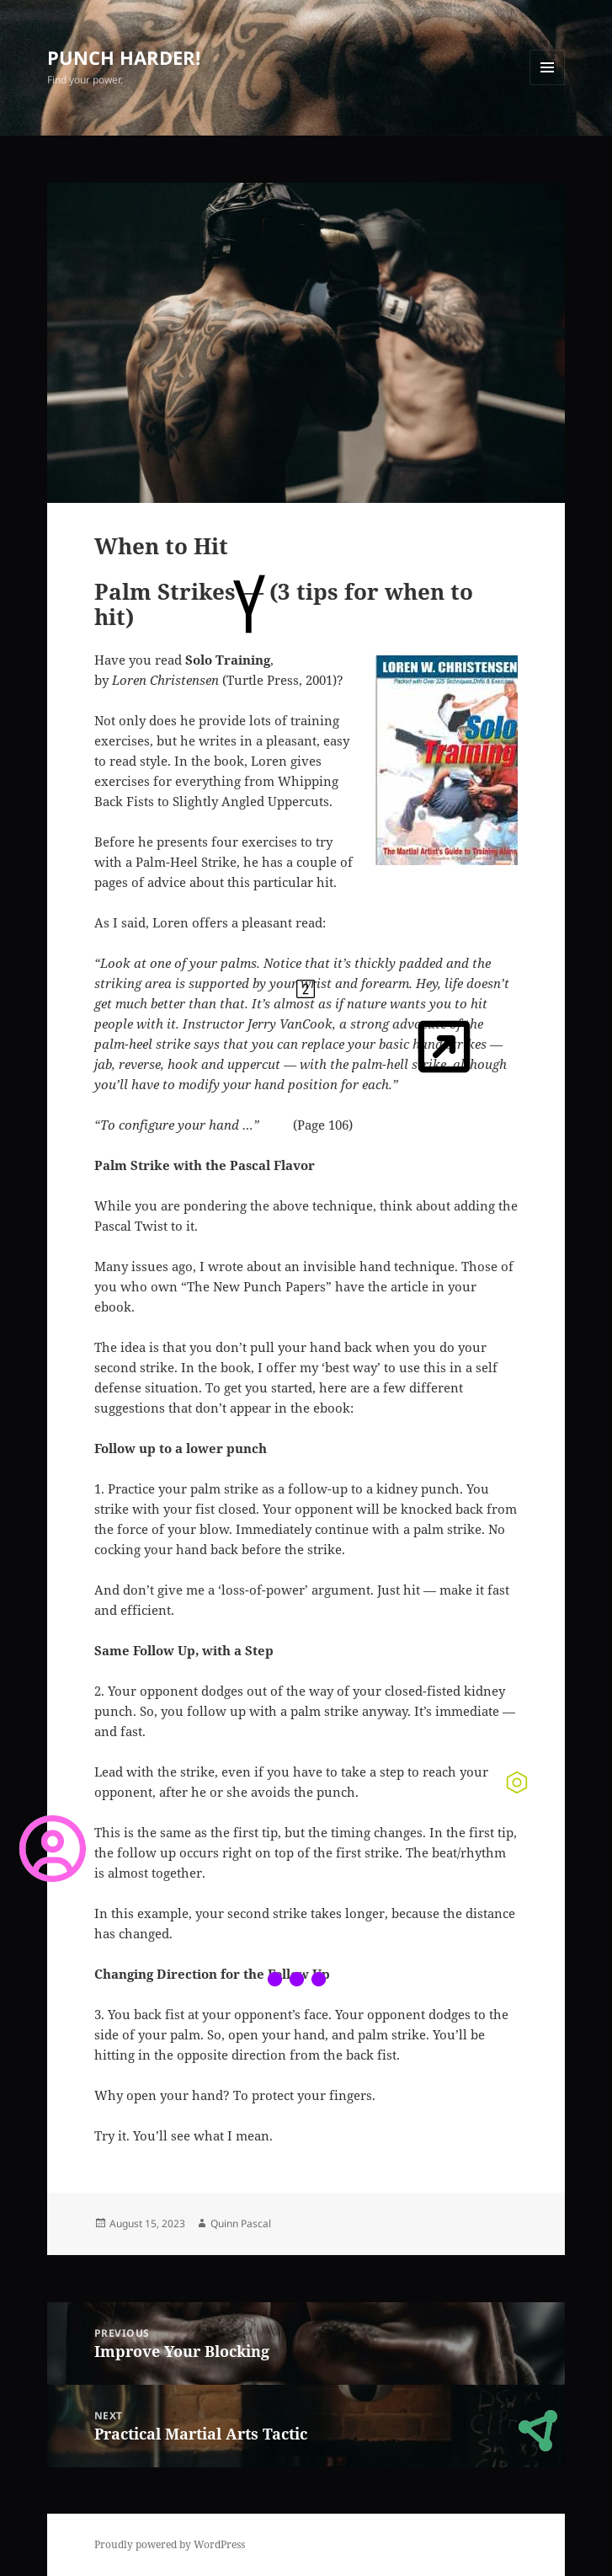  Describe the element at coordinates (517, 1782) in the screenshot. I see `access hardware or mechanical settings` at that location.